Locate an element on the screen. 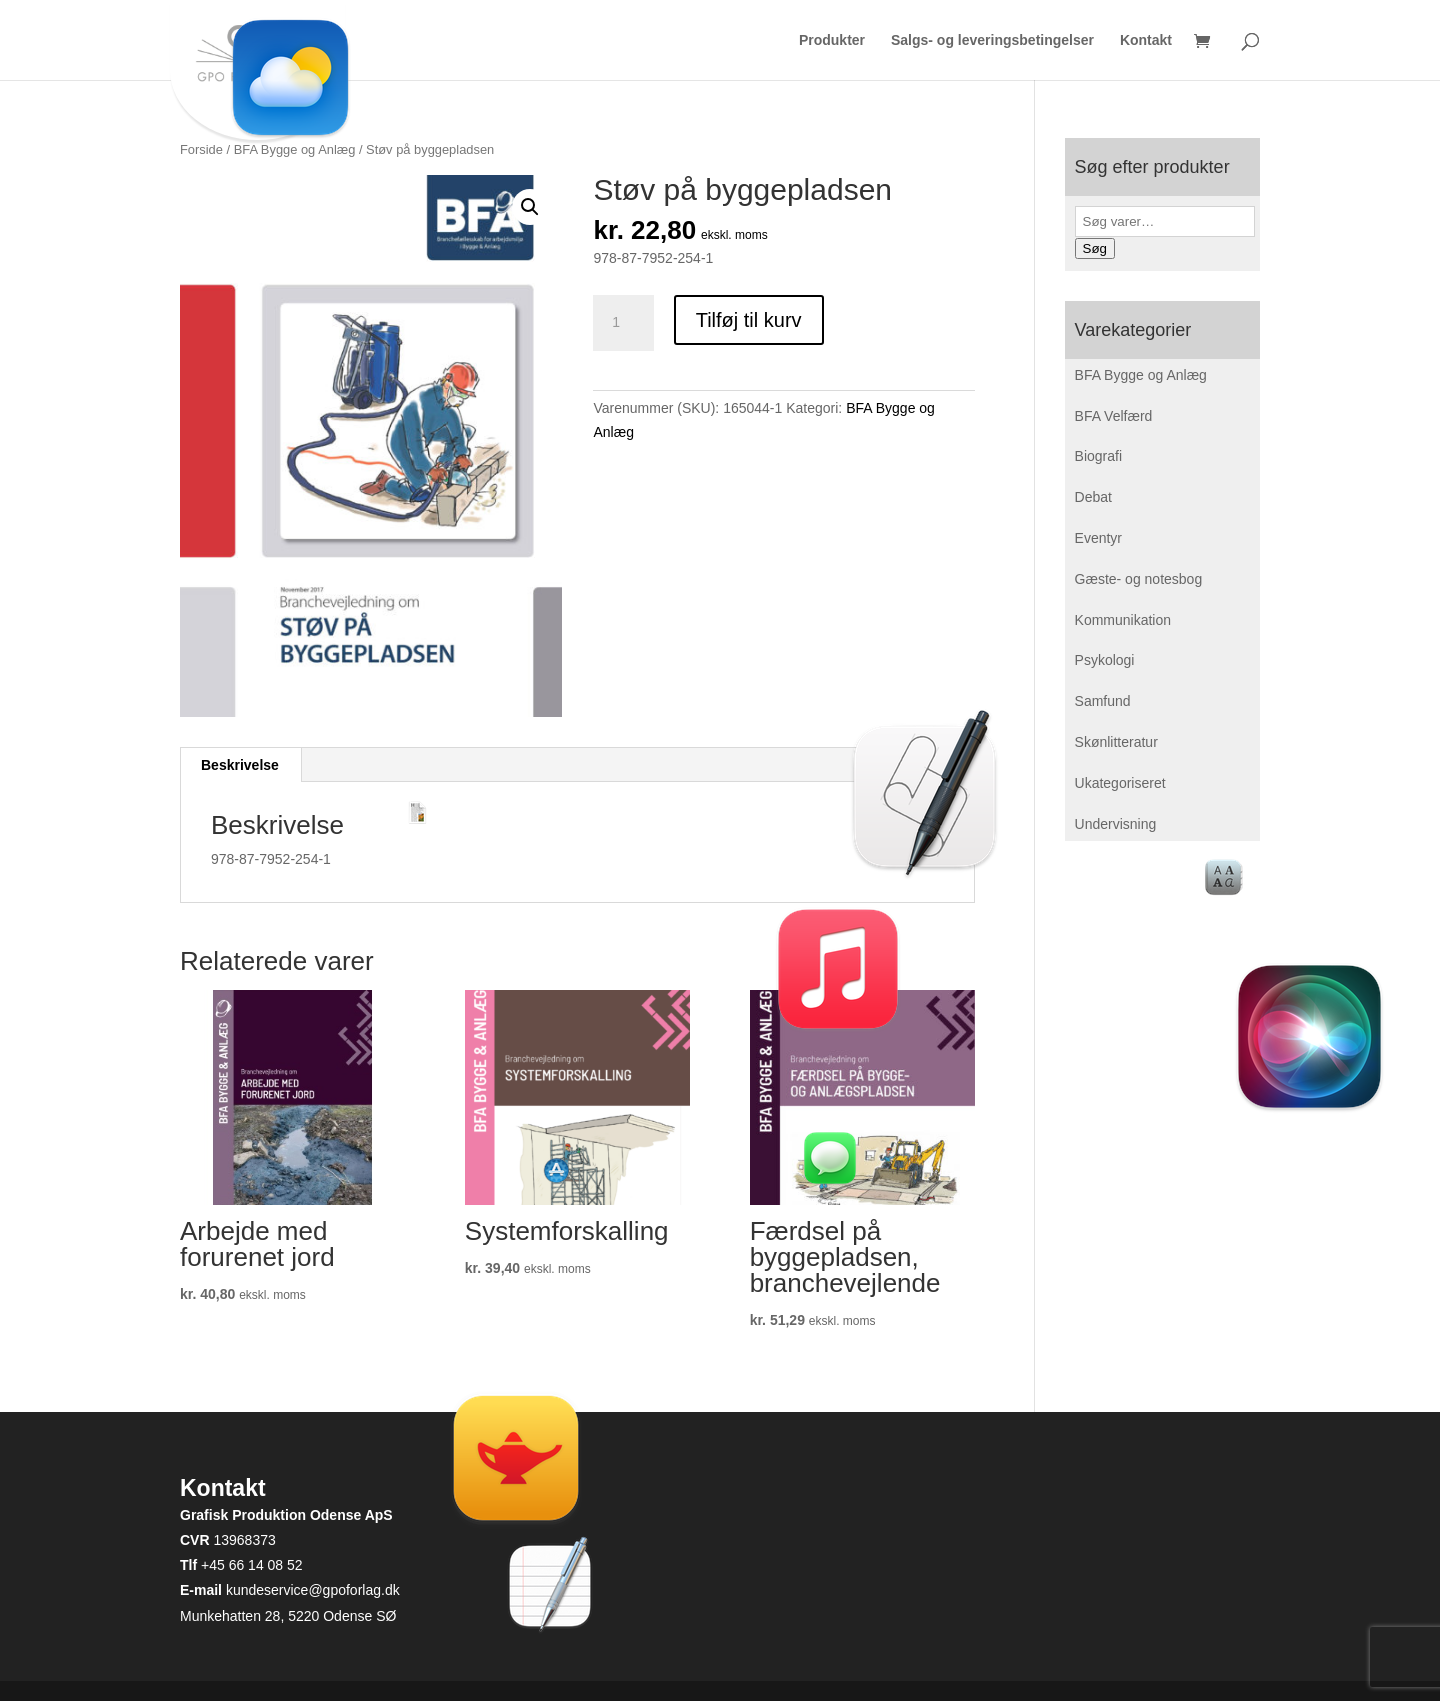 This screenshot has width=1440, height=1701. open script editor to write or edit applescript code is located at coordinates (924, 796).